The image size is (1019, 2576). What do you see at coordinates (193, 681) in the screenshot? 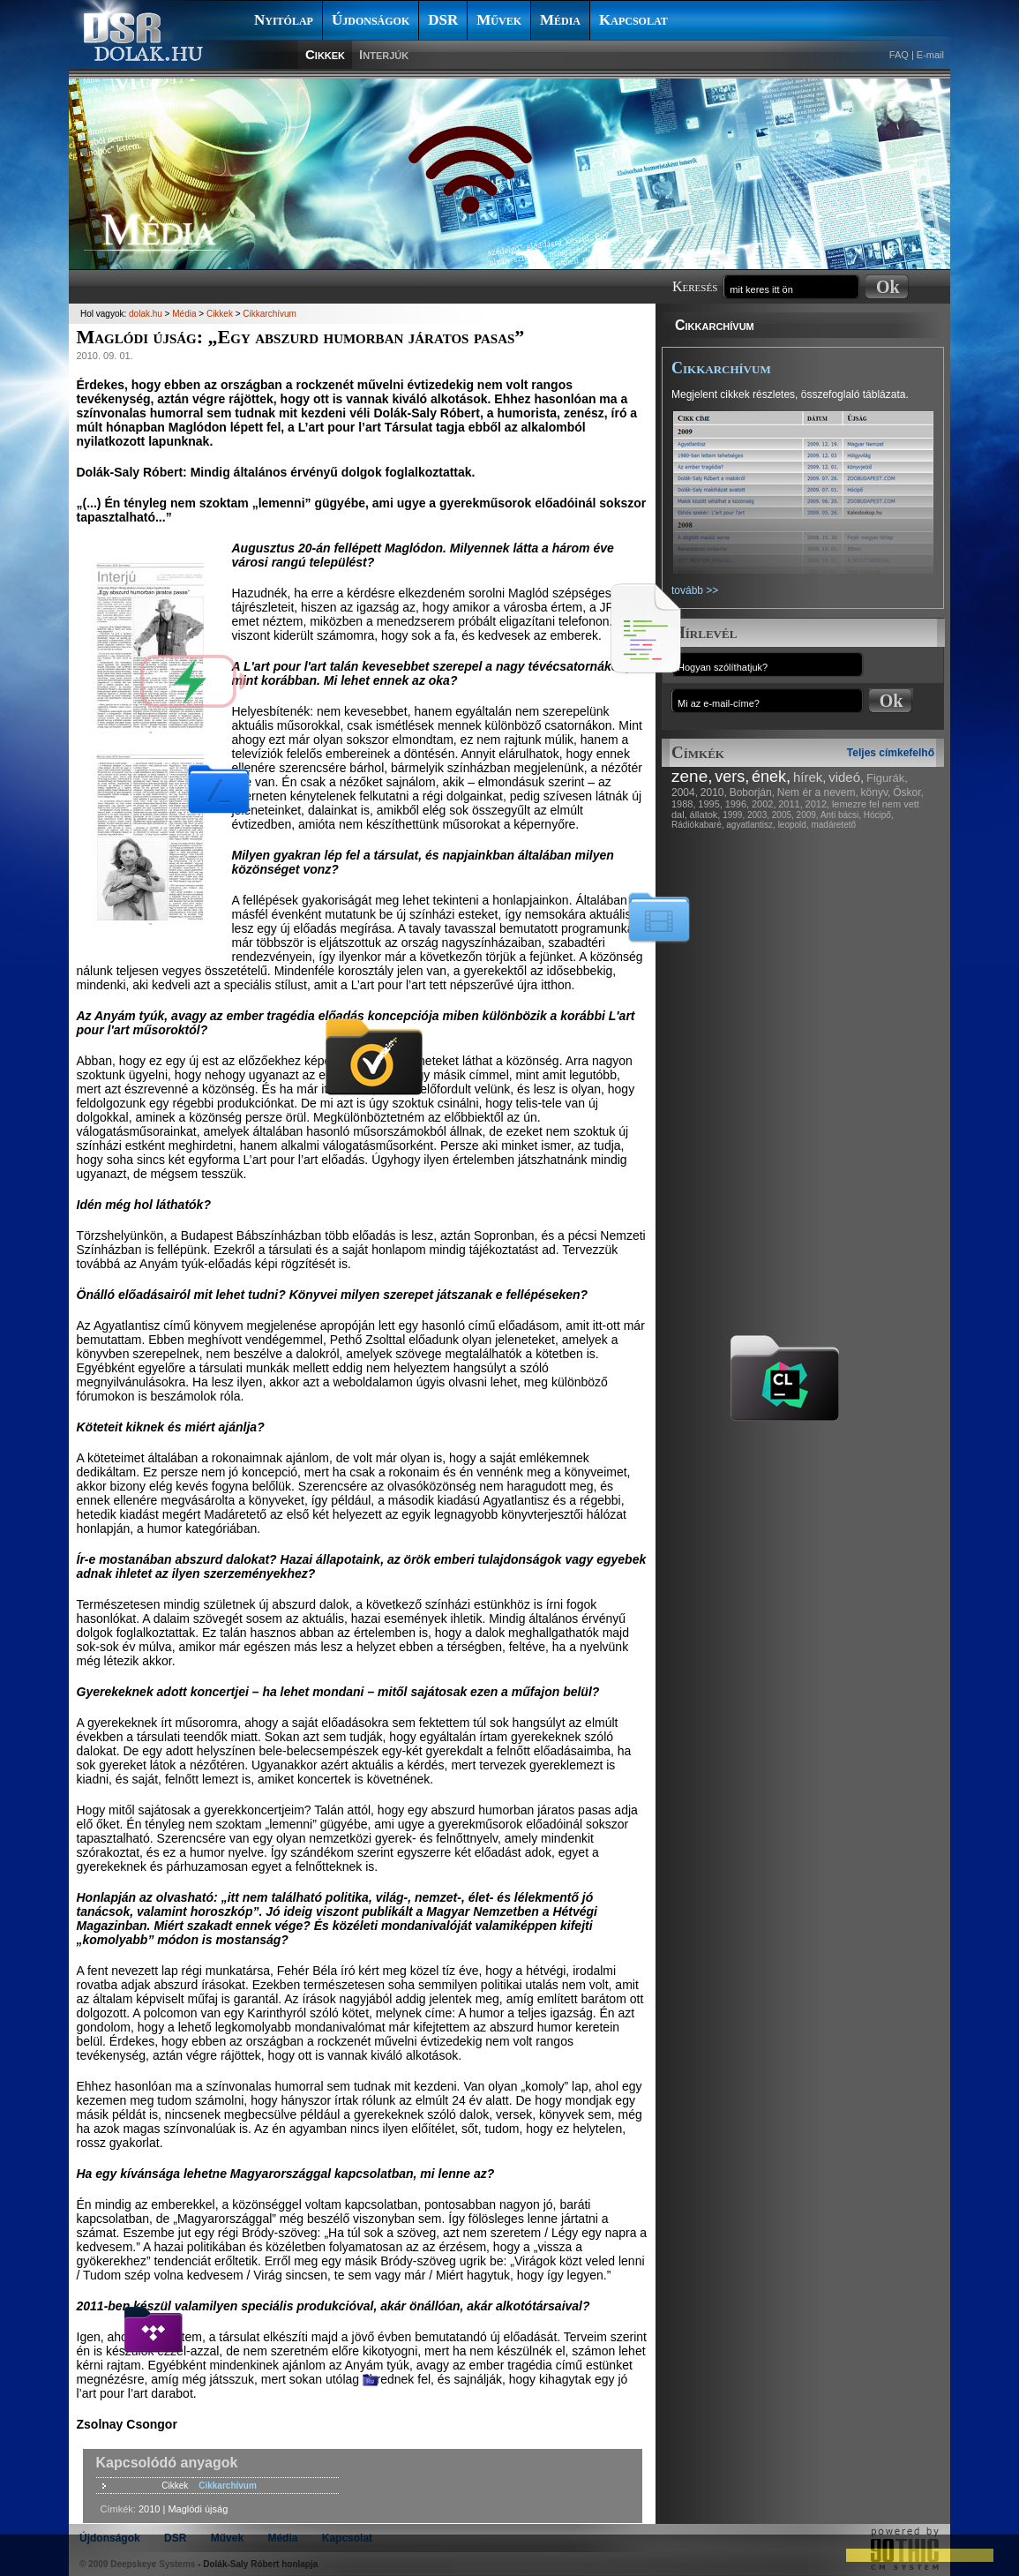
I see `indicates battery is empty but currently charging` at bounding box center [193, 681].